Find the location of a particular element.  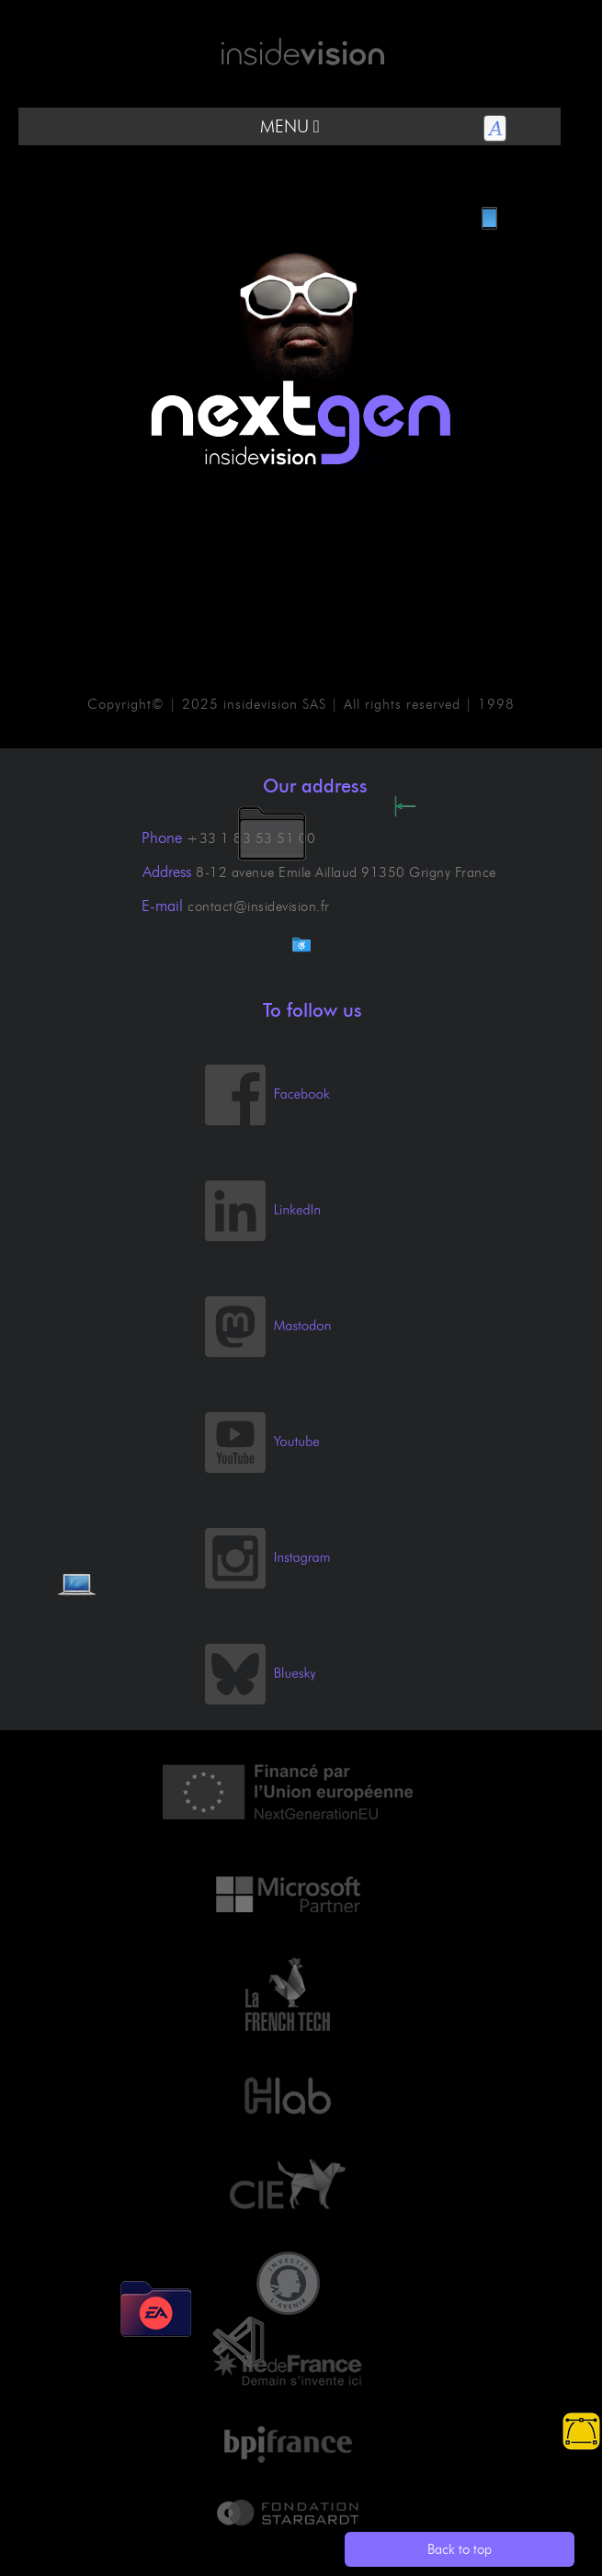

folder for EA (Electronic Arts) games or applications is located at coordinates (155, 2310).